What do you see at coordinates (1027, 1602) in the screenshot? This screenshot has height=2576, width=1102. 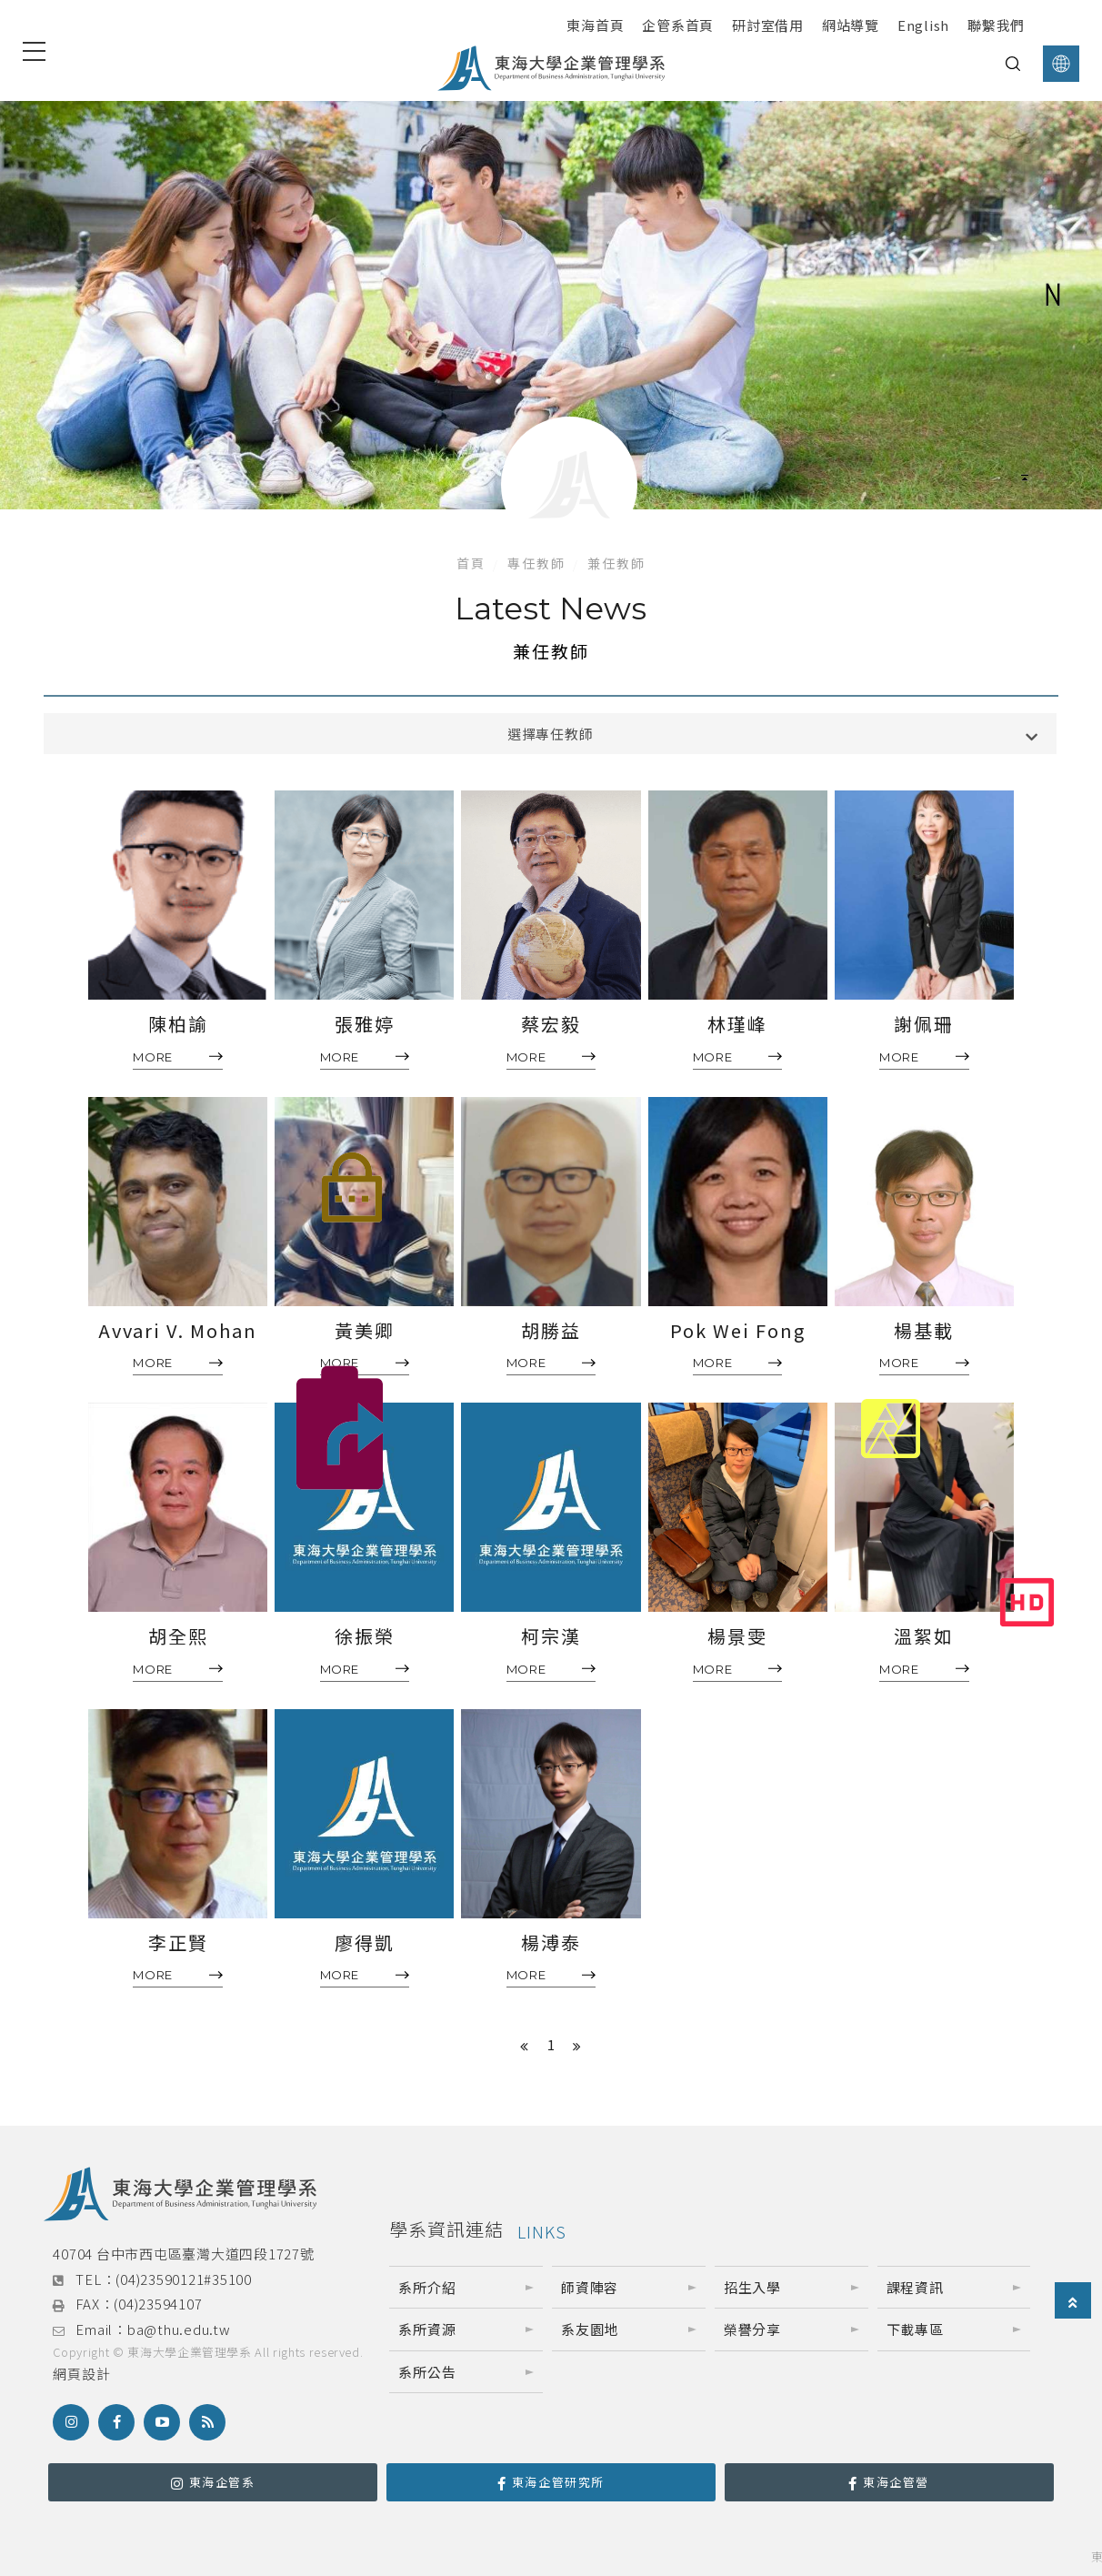 I see `indicates high-definition video quality is available` at bounding box center [1027, 1602].